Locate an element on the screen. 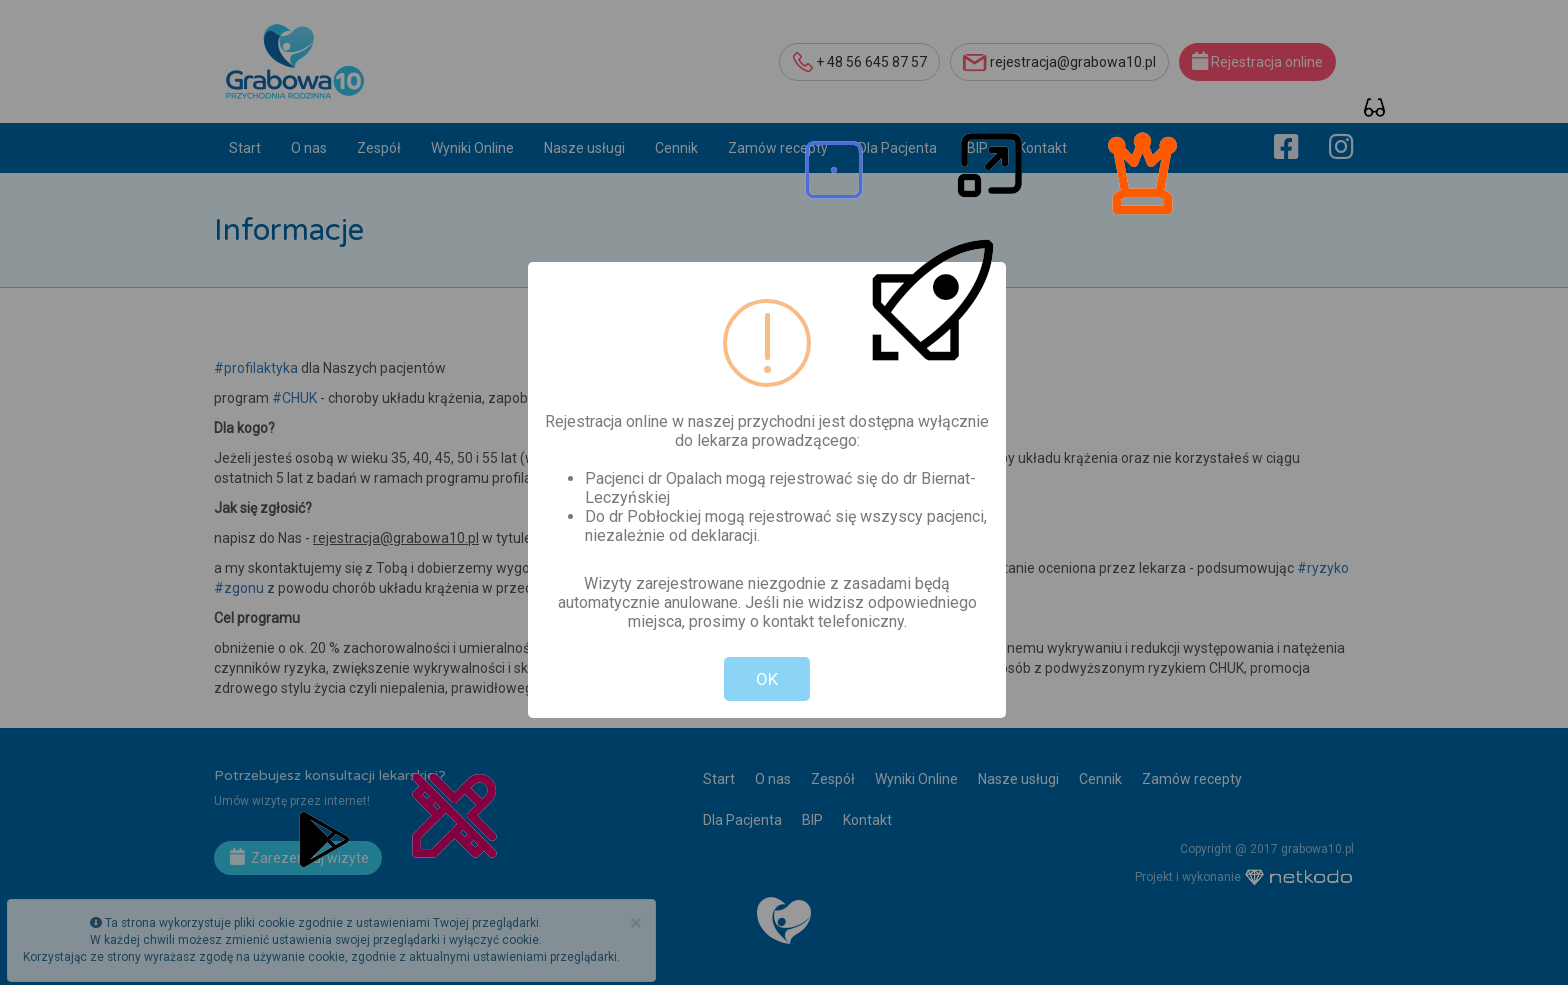 The width and height of the screenshot is (1568, 985). maximize window to full screen is located at coordinates (991, 163).